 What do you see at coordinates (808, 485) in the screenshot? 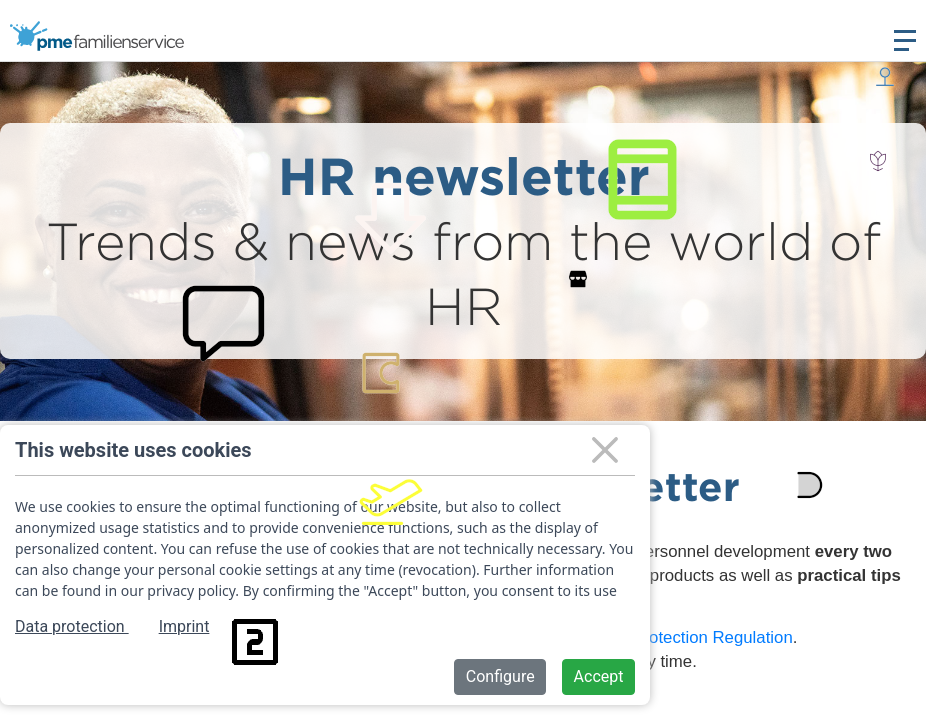
I see `indicates a proper superset relationship in mathematical notation` at bounding box center [808, 485].